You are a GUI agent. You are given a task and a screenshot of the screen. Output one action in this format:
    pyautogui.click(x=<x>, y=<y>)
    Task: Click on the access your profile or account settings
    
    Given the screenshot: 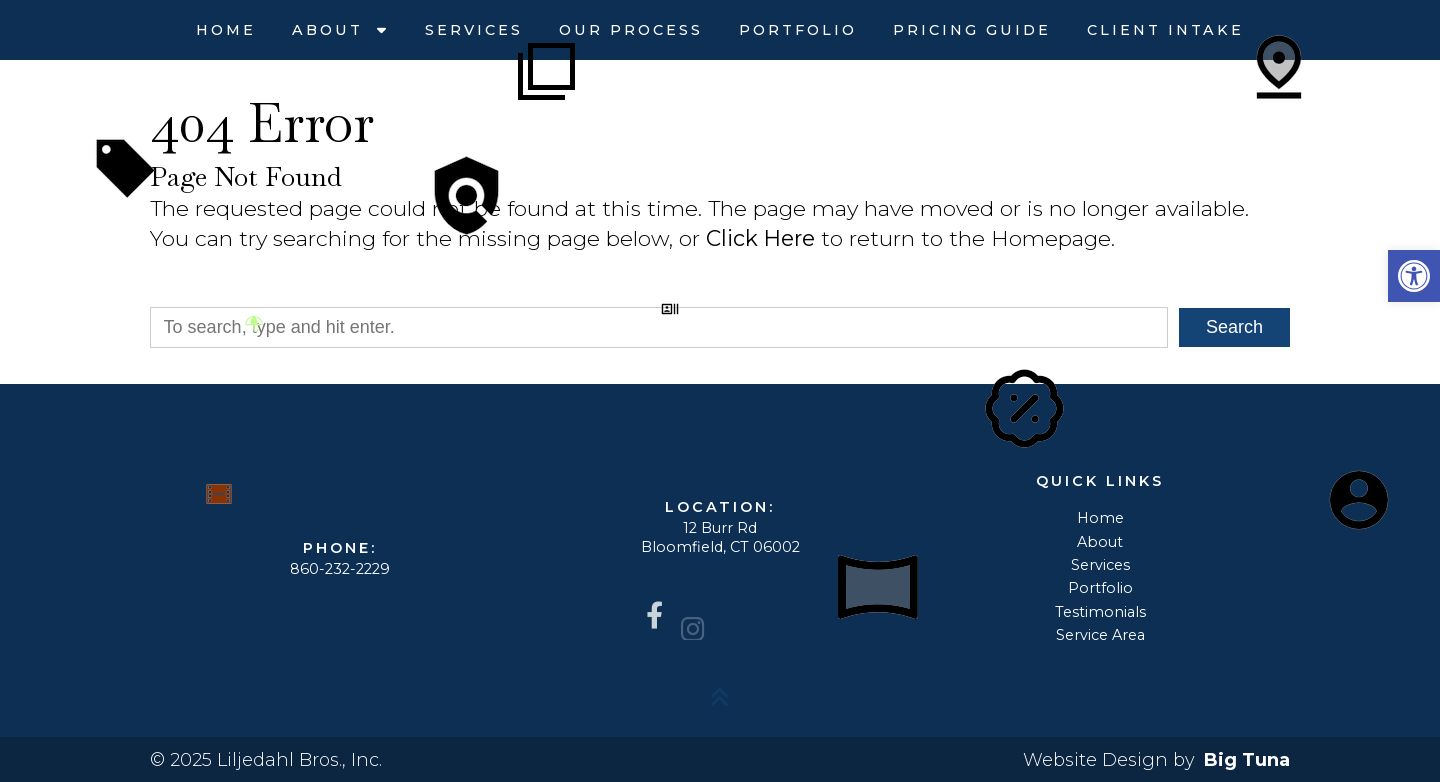 What is the action you would take?
    pyautogui.click(x=1359, y=500)
    